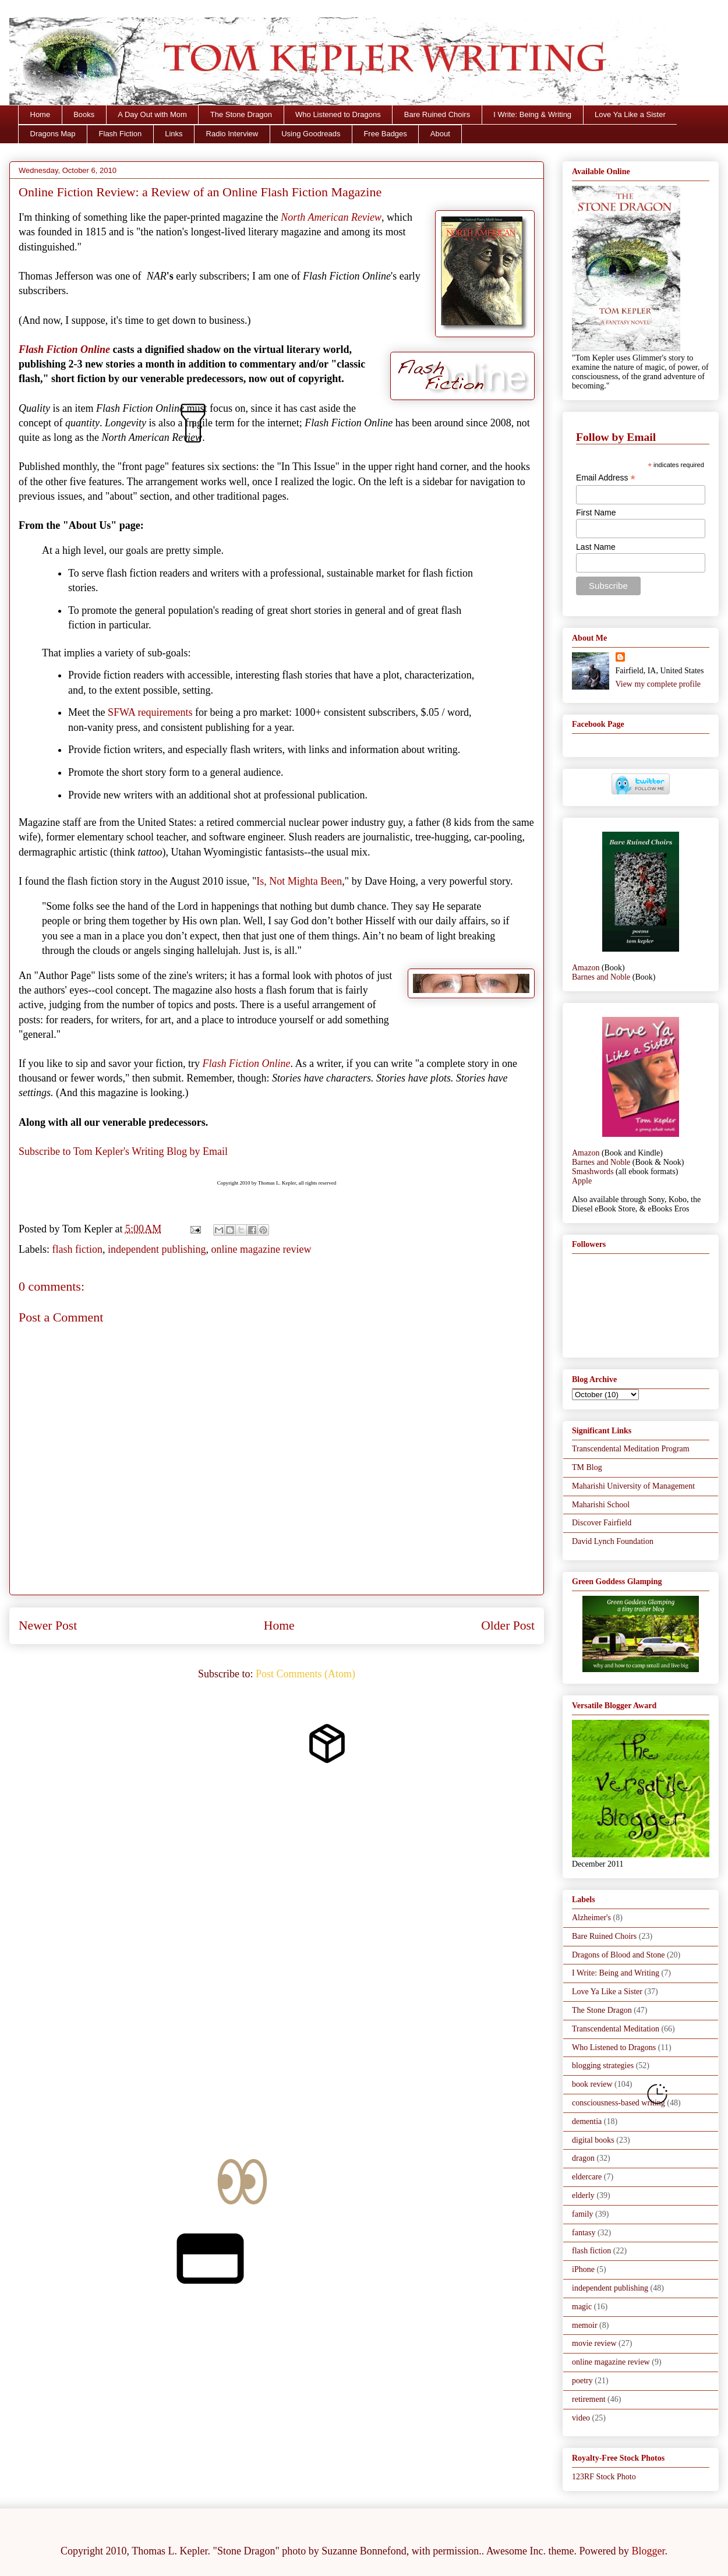 The image size is (728, 2576). I want to click on view package or shipment details, so click(327, 1743).